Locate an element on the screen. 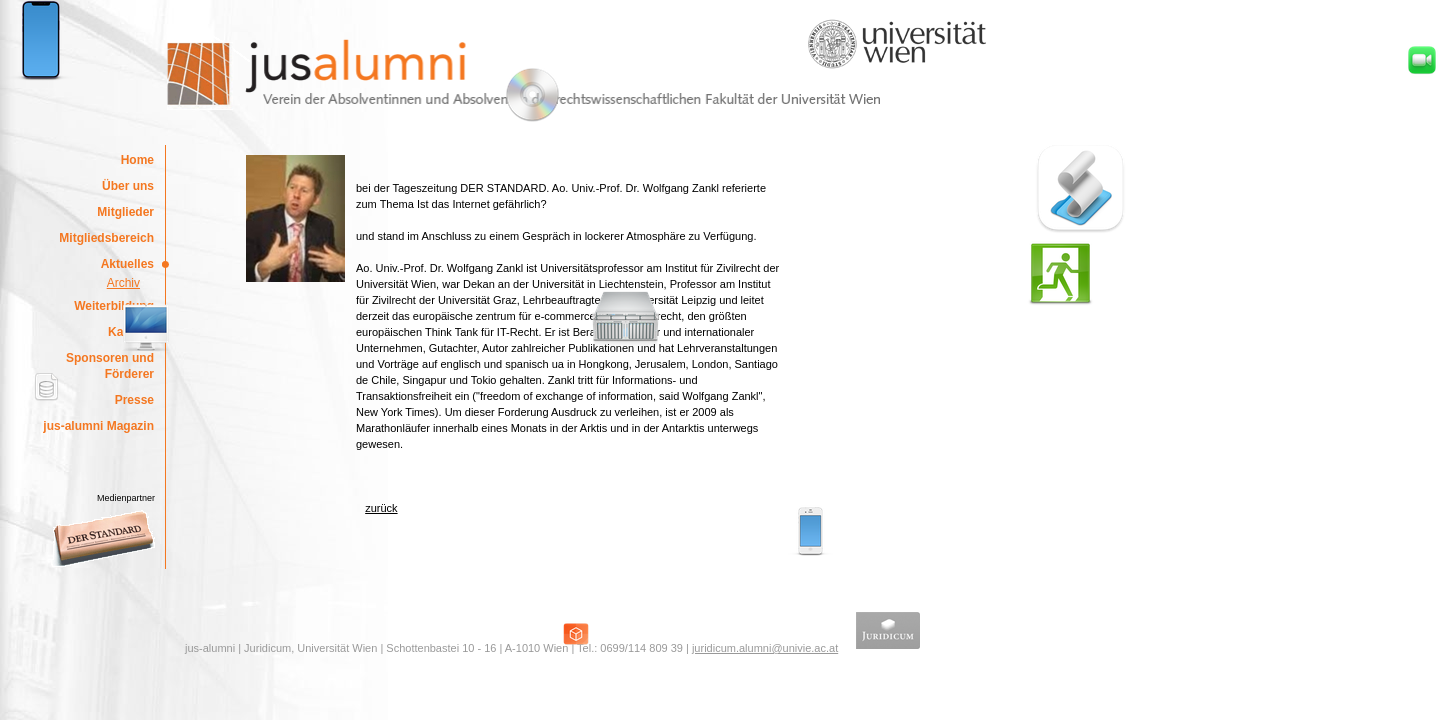 The height and width of the screenshot is (720, 1446). represents an iMac desktop computer is located at coordinates (146, 325).